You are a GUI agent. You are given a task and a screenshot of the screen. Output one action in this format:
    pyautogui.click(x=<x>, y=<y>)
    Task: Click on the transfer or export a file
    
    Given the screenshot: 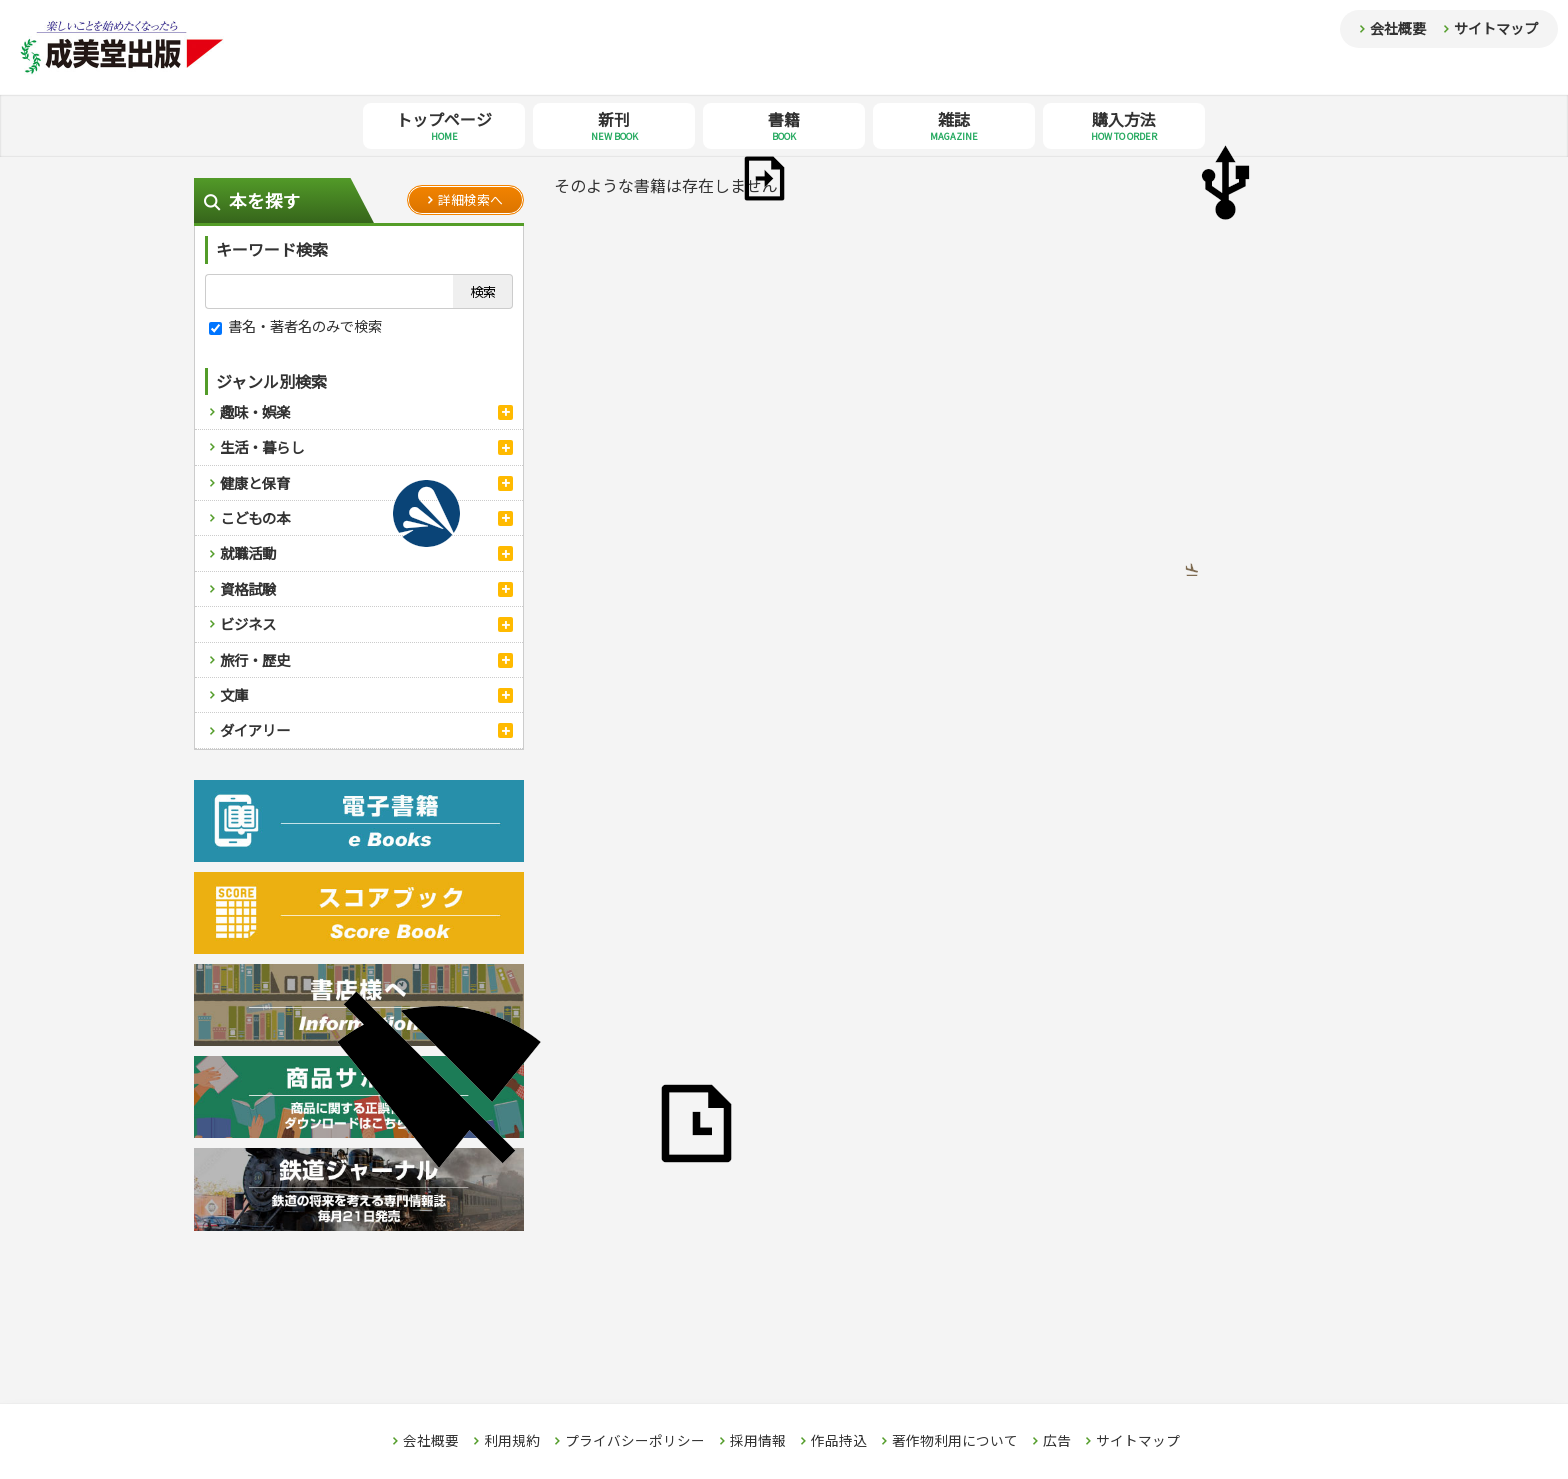 What is the action you would take?
    pyautogui.click(x=764, y=178)
    